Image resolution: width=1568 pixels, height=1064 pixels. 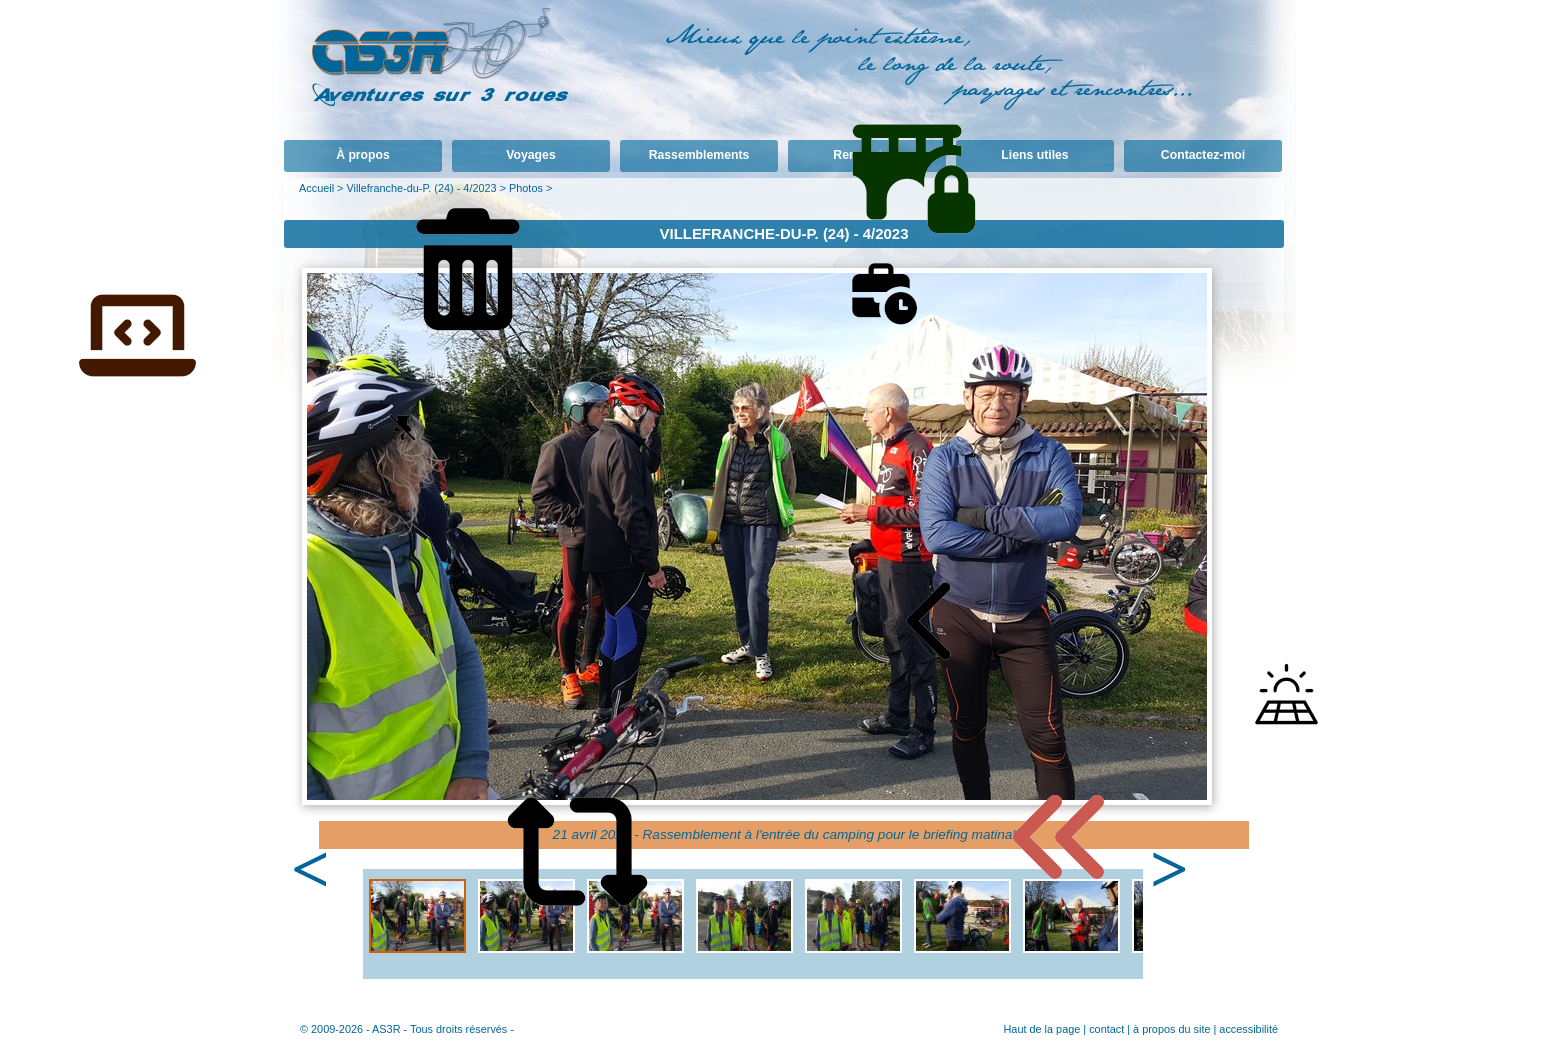 What do you see at coordinates (577, 851) in the screenshot?
I see `retweet or repost this content` at bounding box center [577, 851].